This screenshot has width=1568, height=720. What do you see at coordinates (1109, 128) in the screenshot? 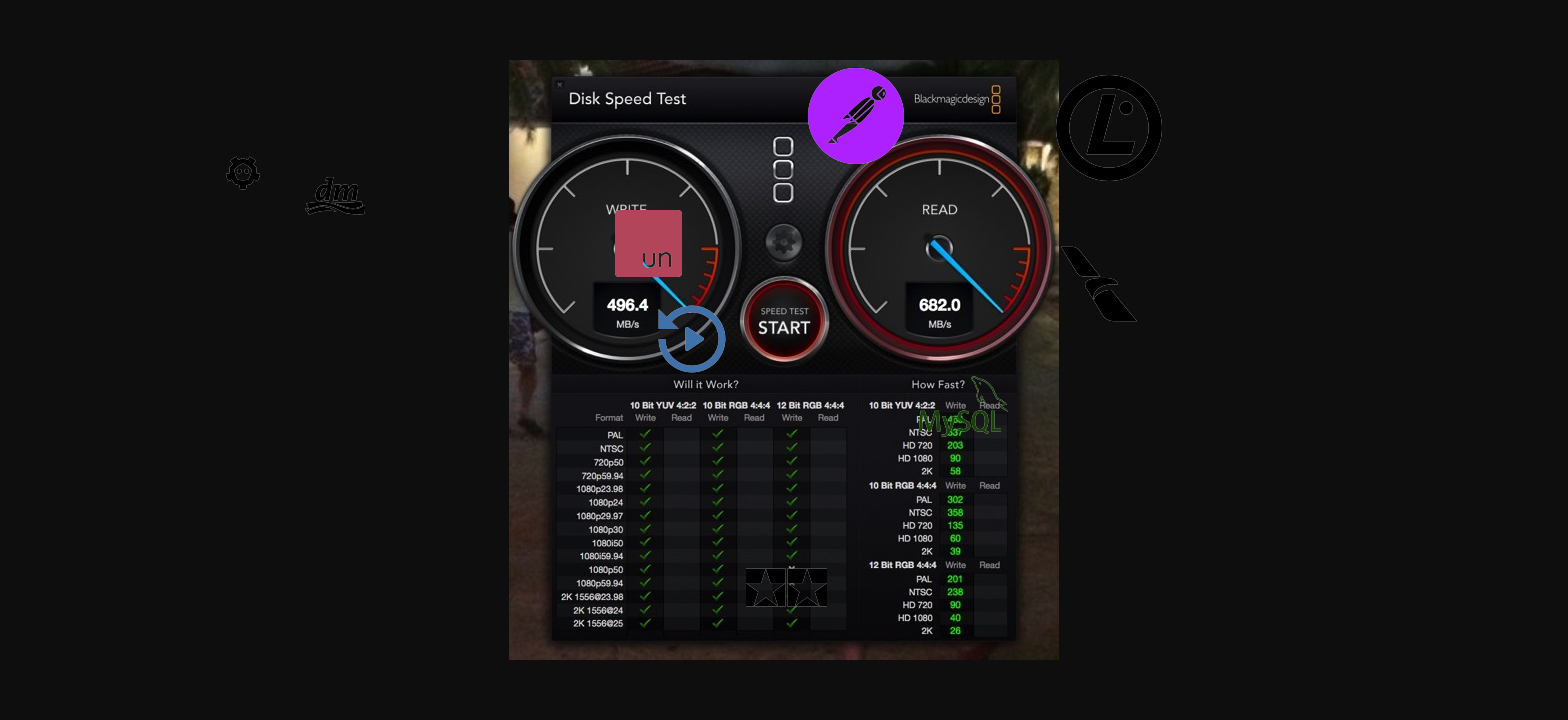
I see `linux professional institute logo` at bounding box center [1109, 128].